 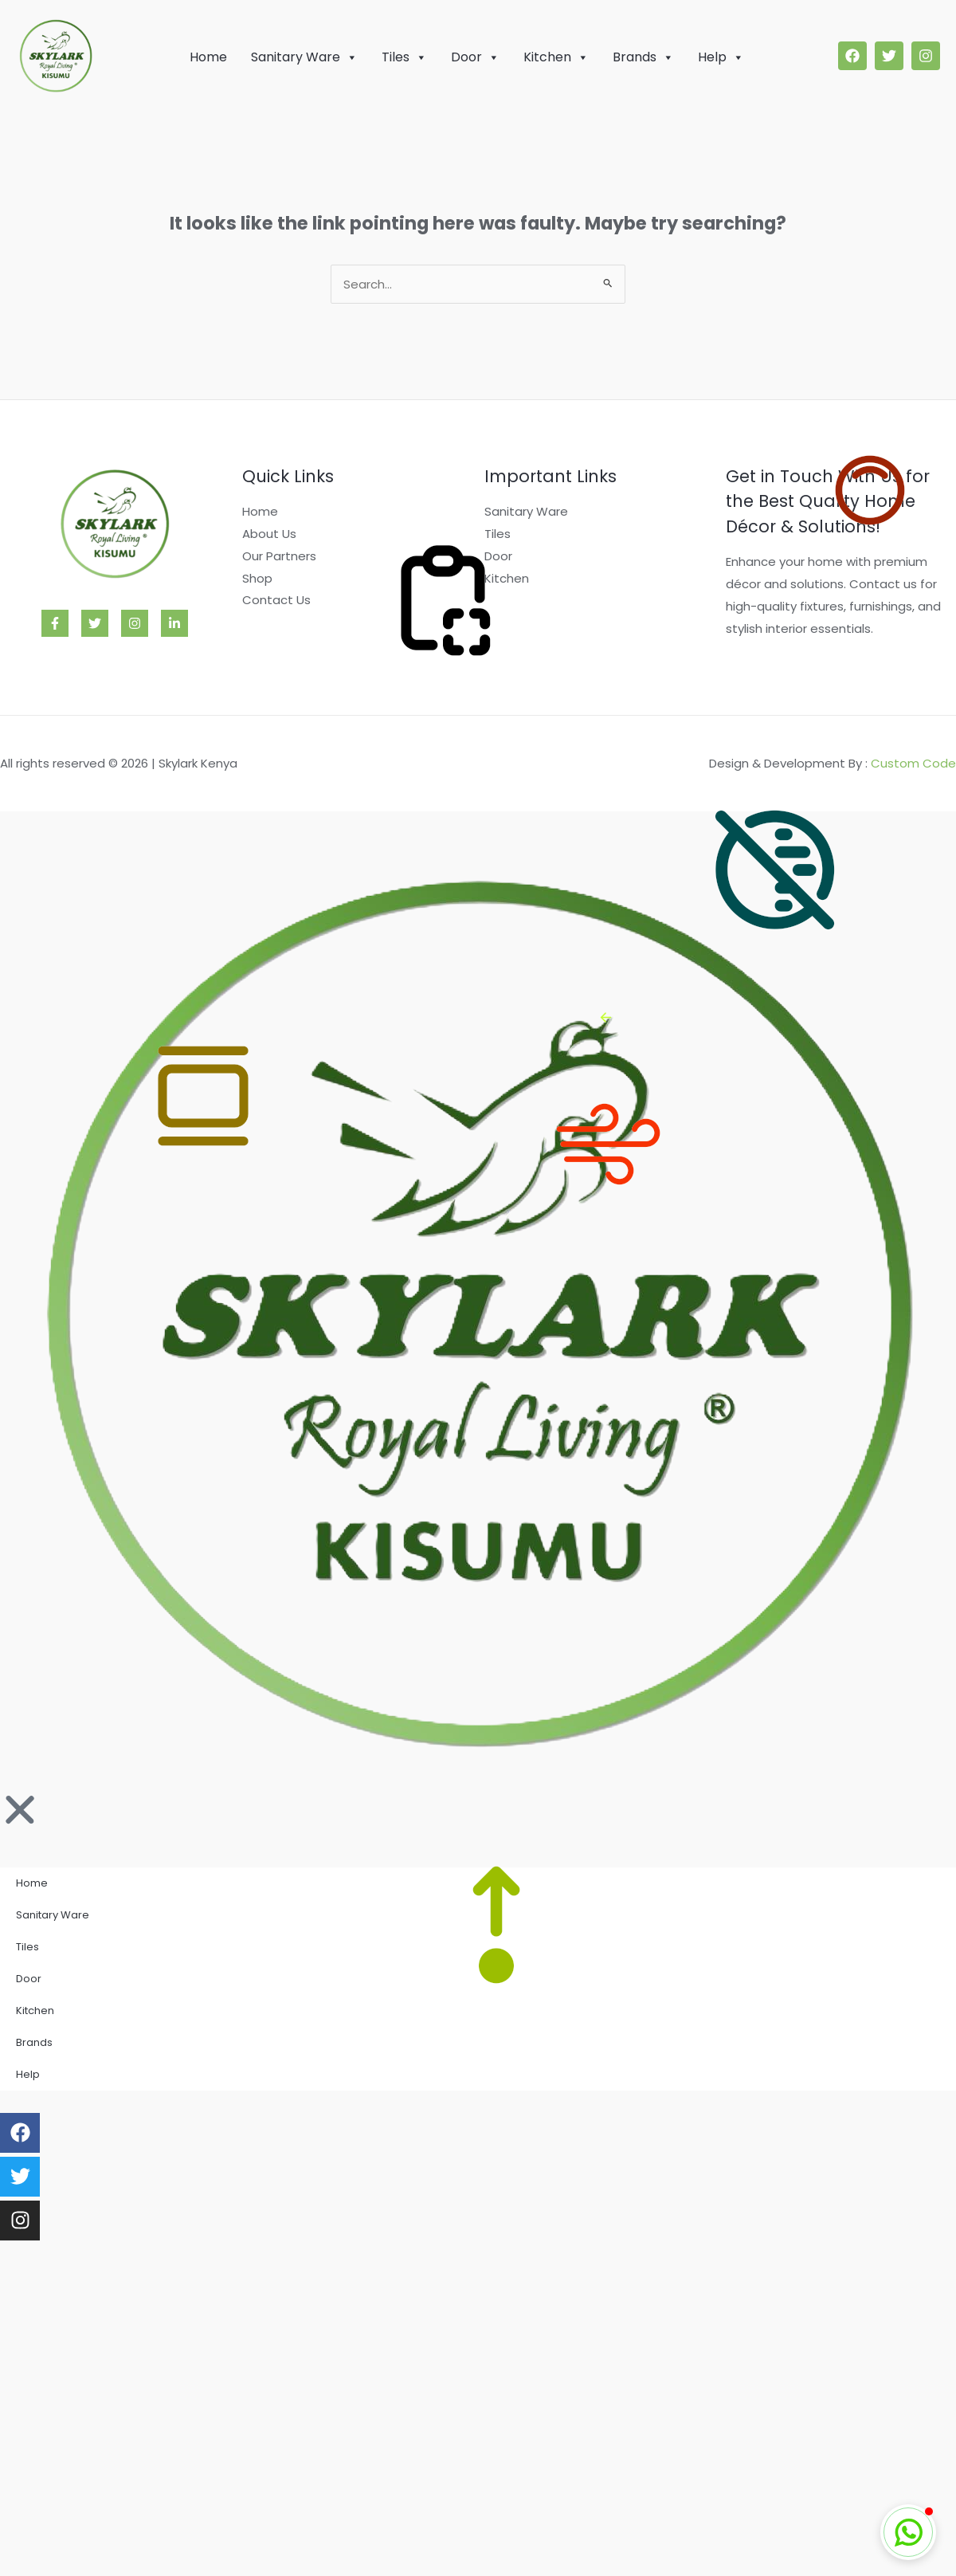 I want to click on copy to clipboard, so click(x=443, y=598).